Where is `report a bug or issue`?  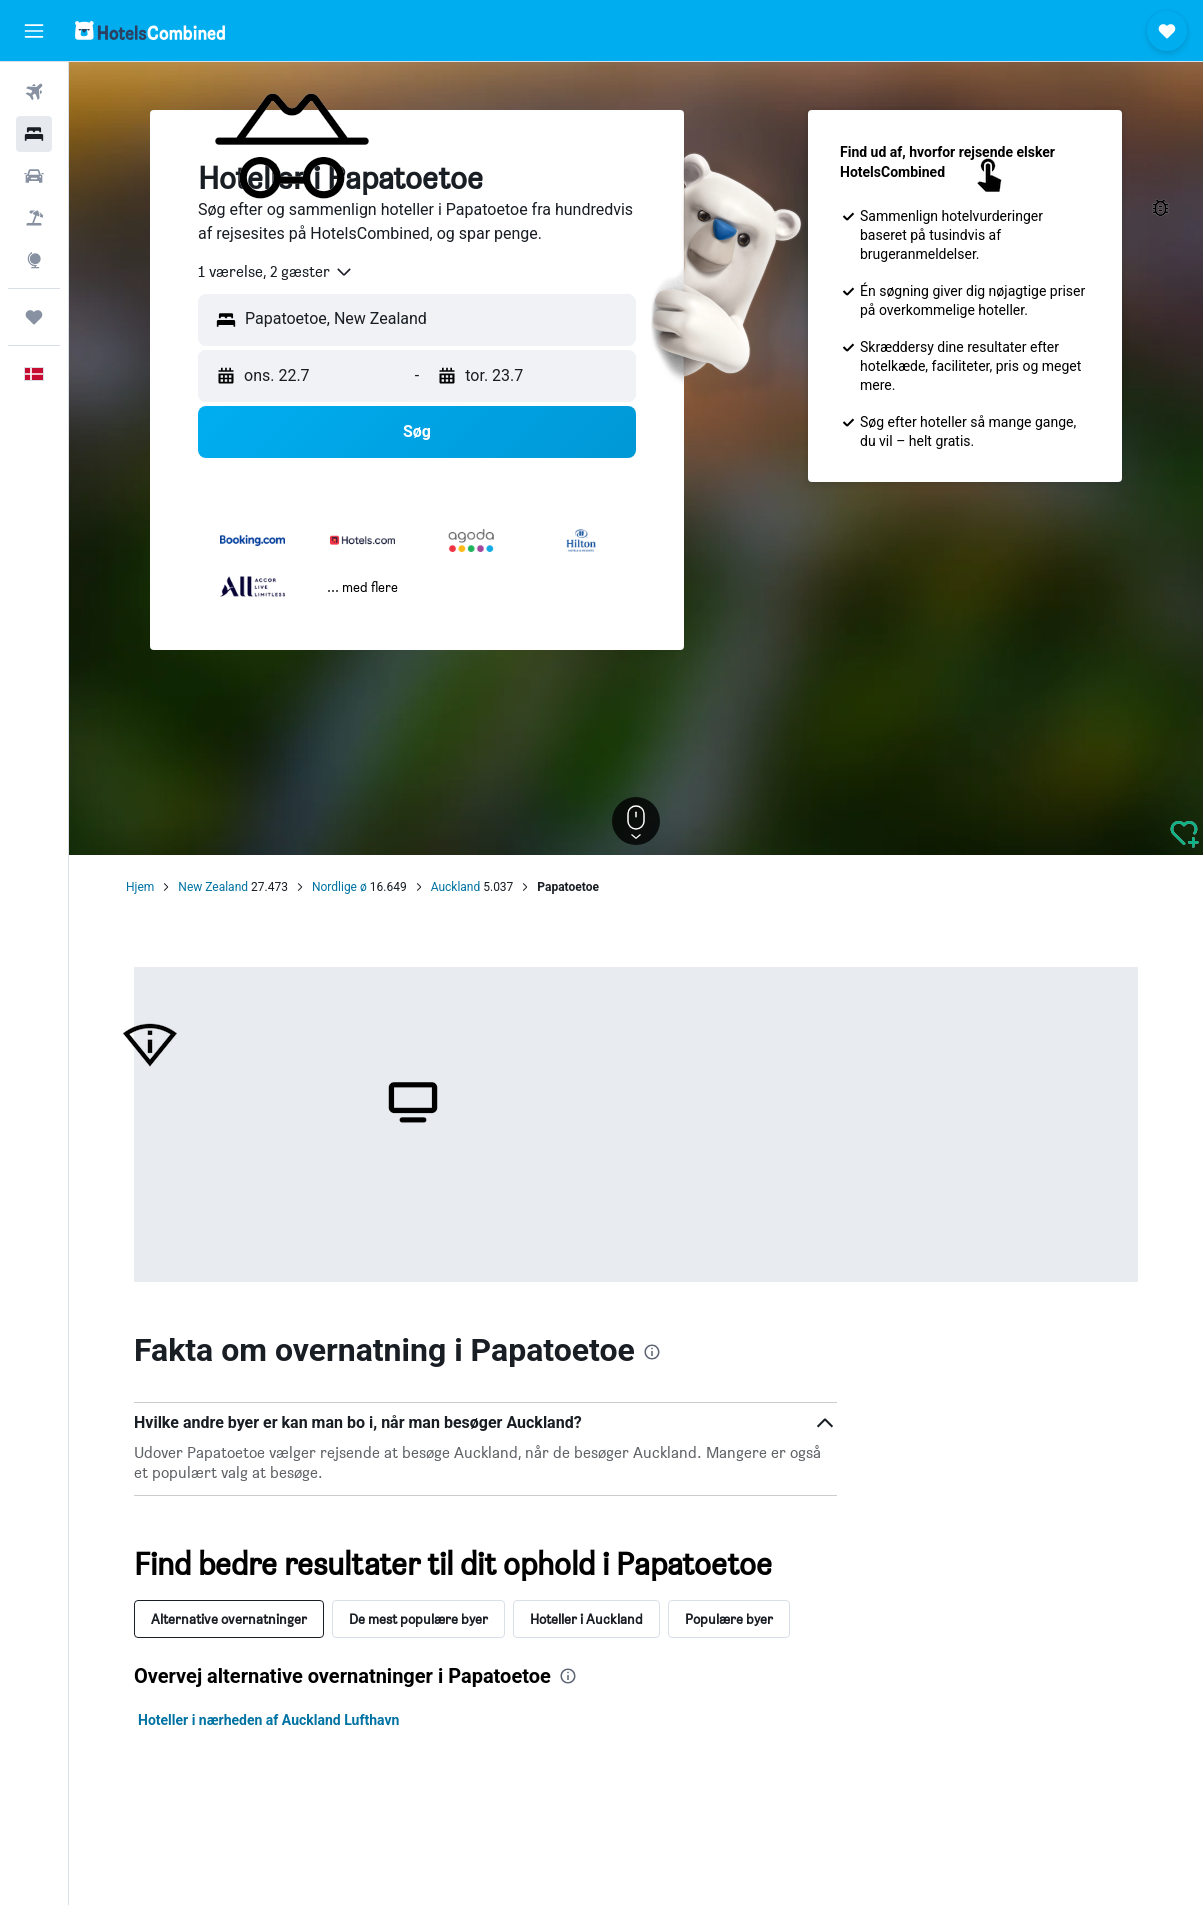 report a bug or issue is located at coordinates (1160, 207).